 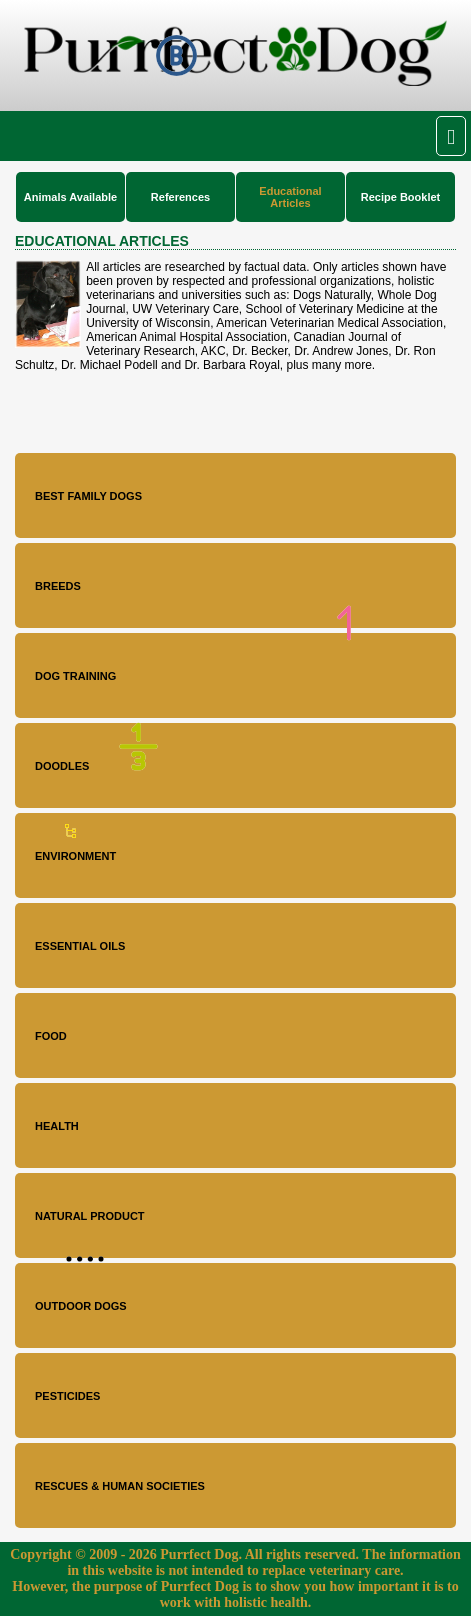 What do you see at coordinates (347, 623) in the screenshot?
I see `indicates first item or top priority` at bounding box center [347, 623].